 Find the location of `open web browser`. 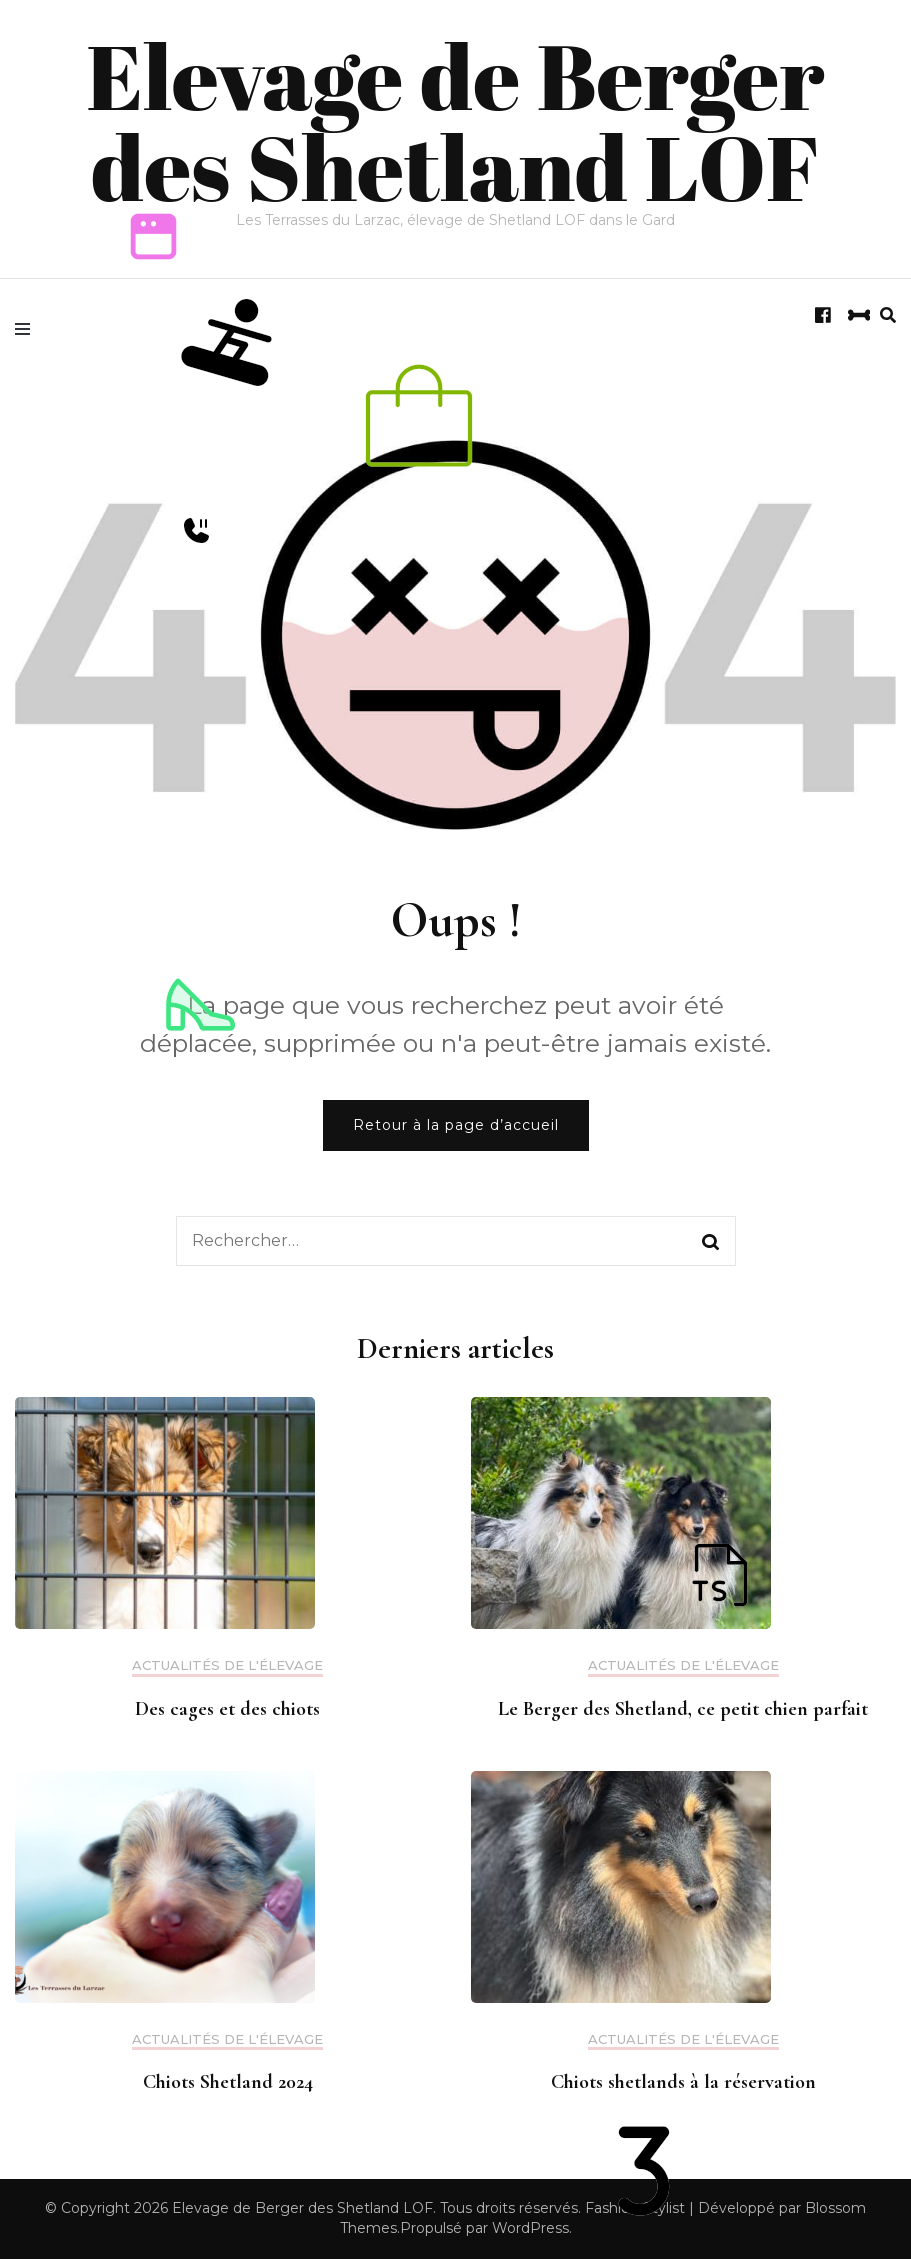

open web browser is located at coordinates (153, 236).